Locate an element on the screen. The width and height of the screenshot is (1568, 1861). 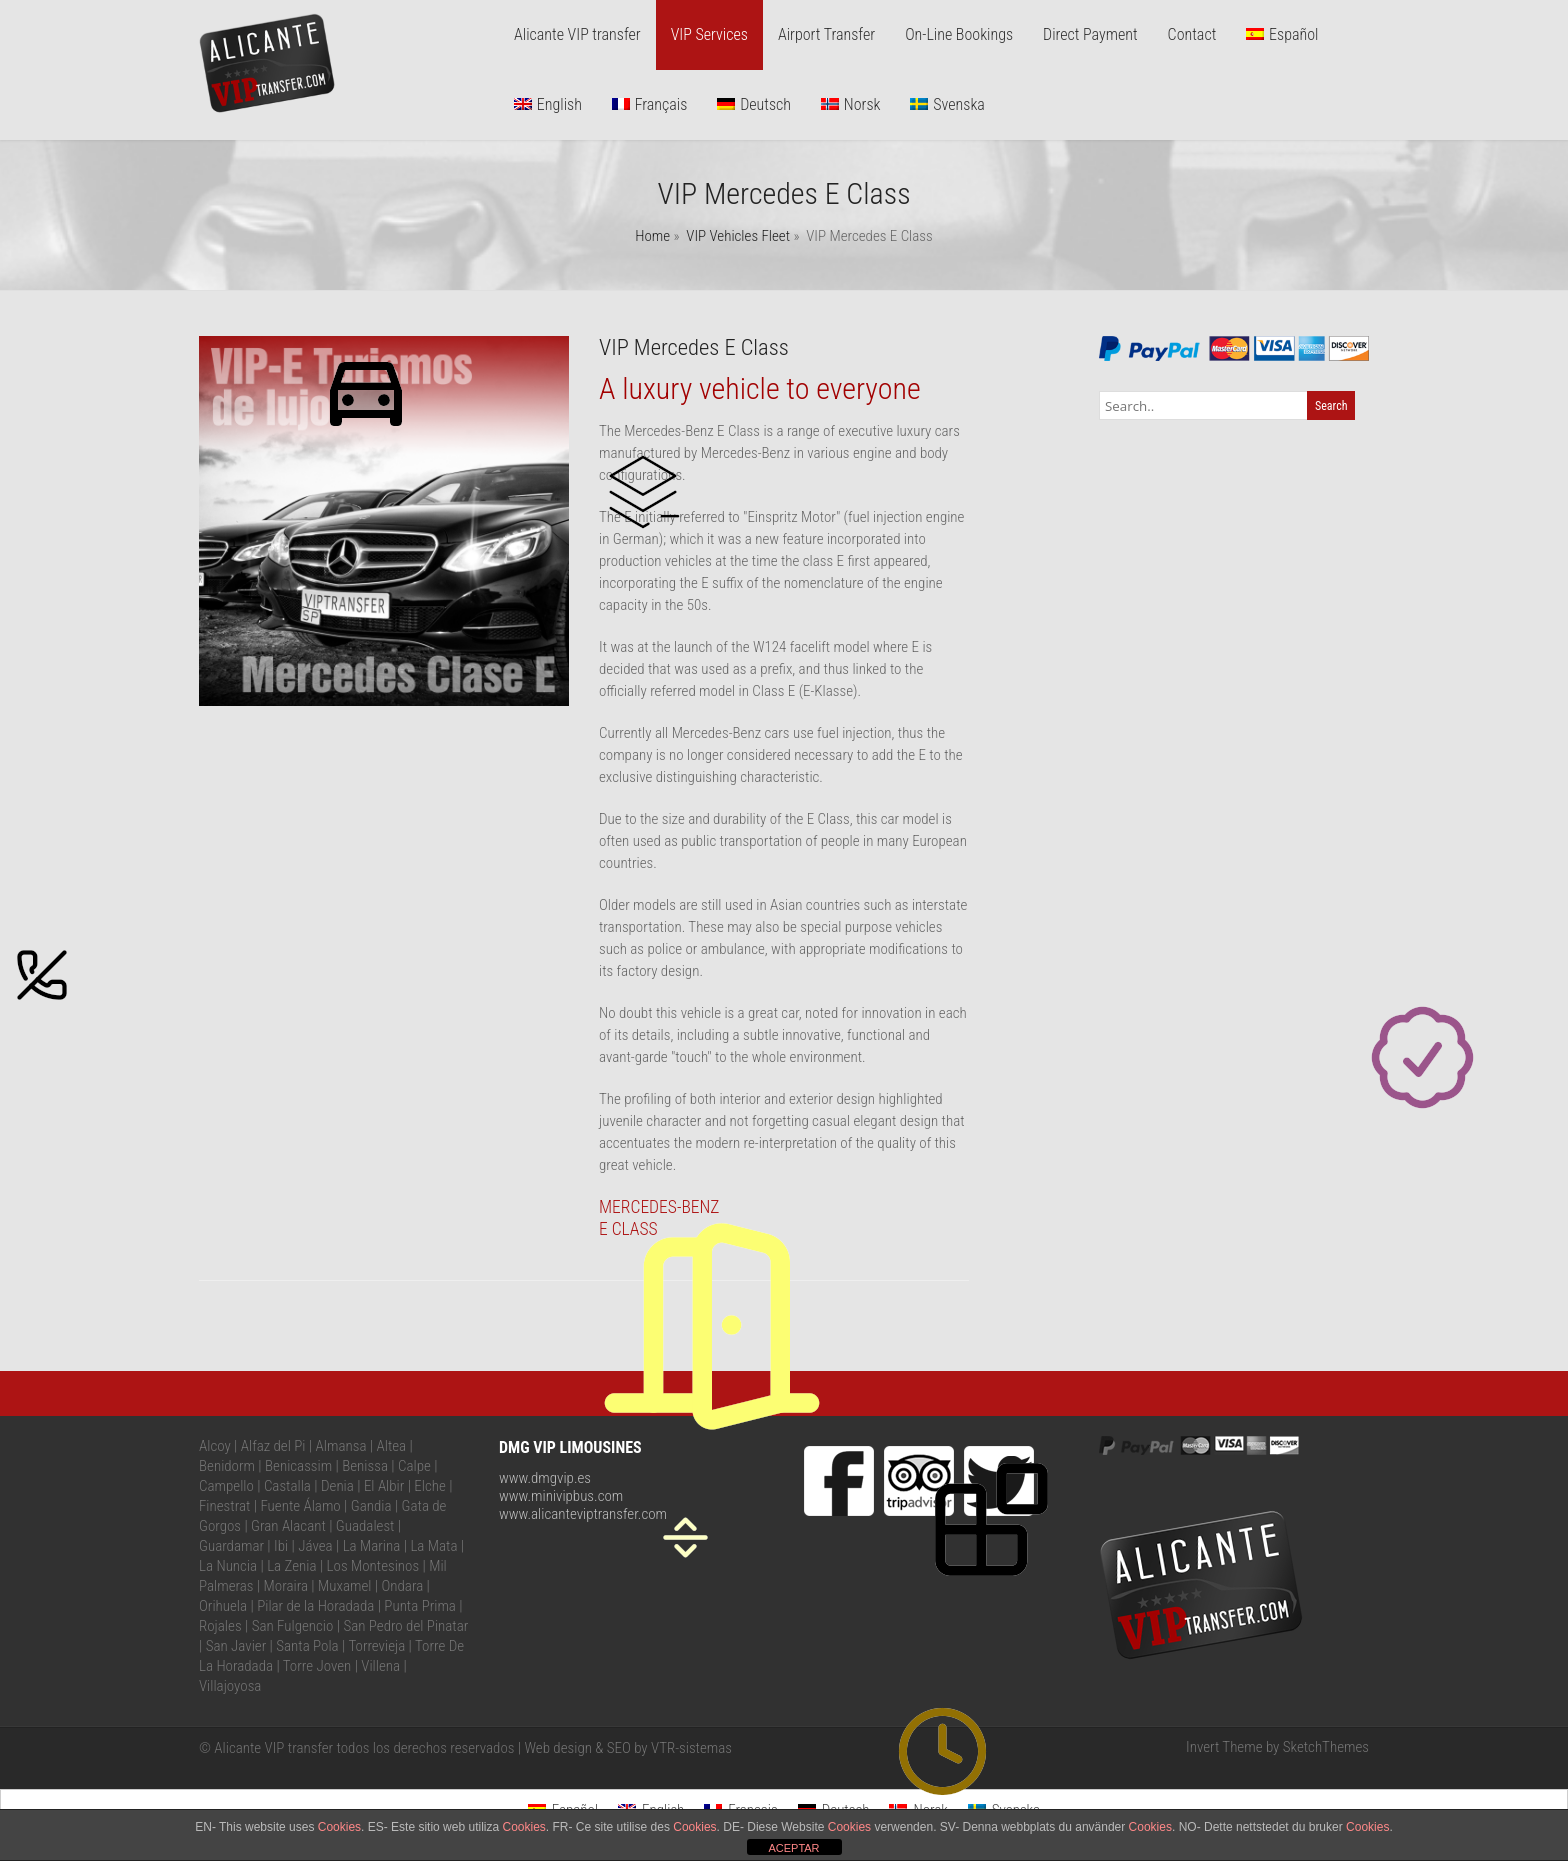
log out or exit the application is located at coordinates (712, 1325).